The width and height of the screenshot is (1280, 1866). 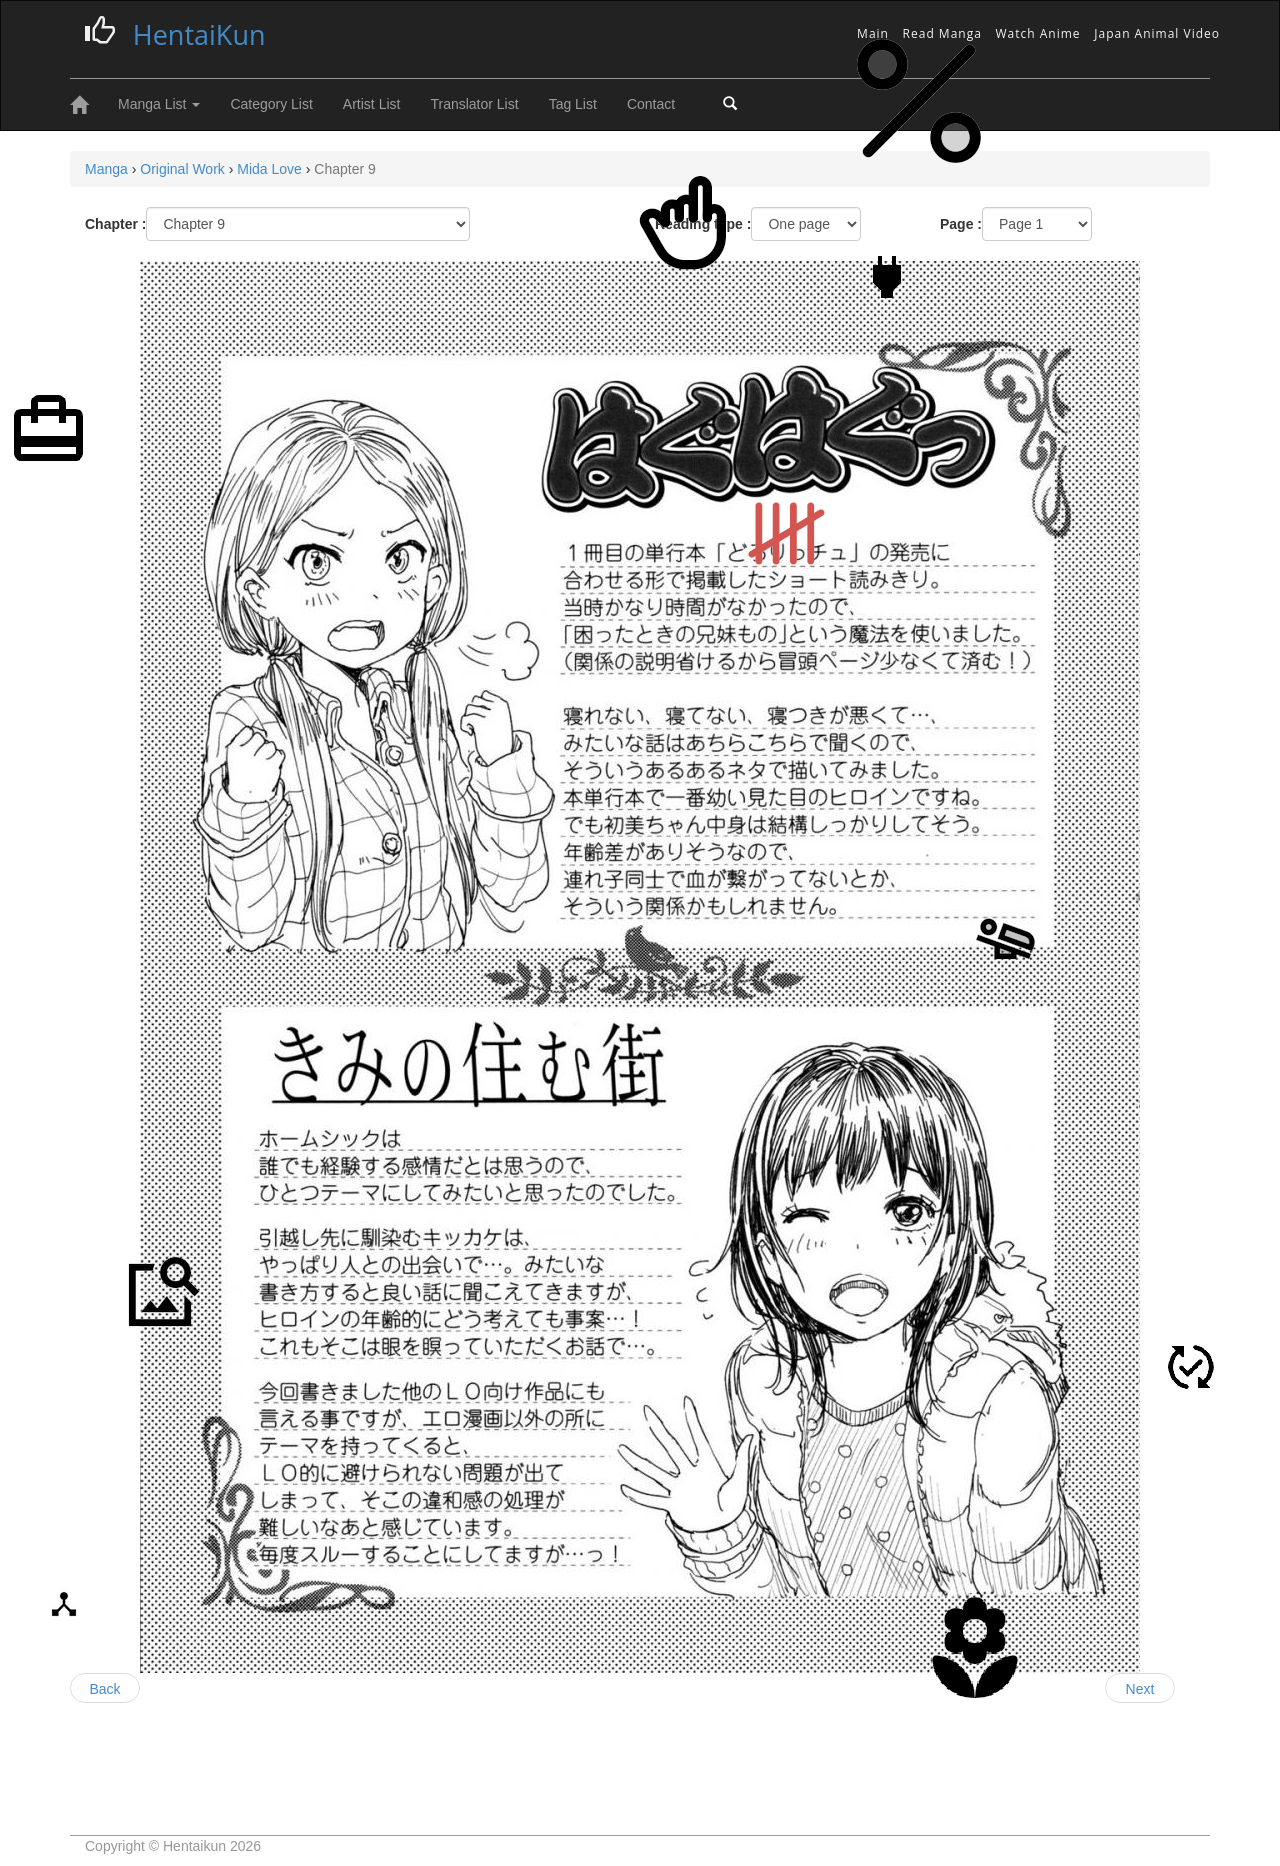 I want to click on indicates device is charging or connected to power, so click(x=887, y=277).